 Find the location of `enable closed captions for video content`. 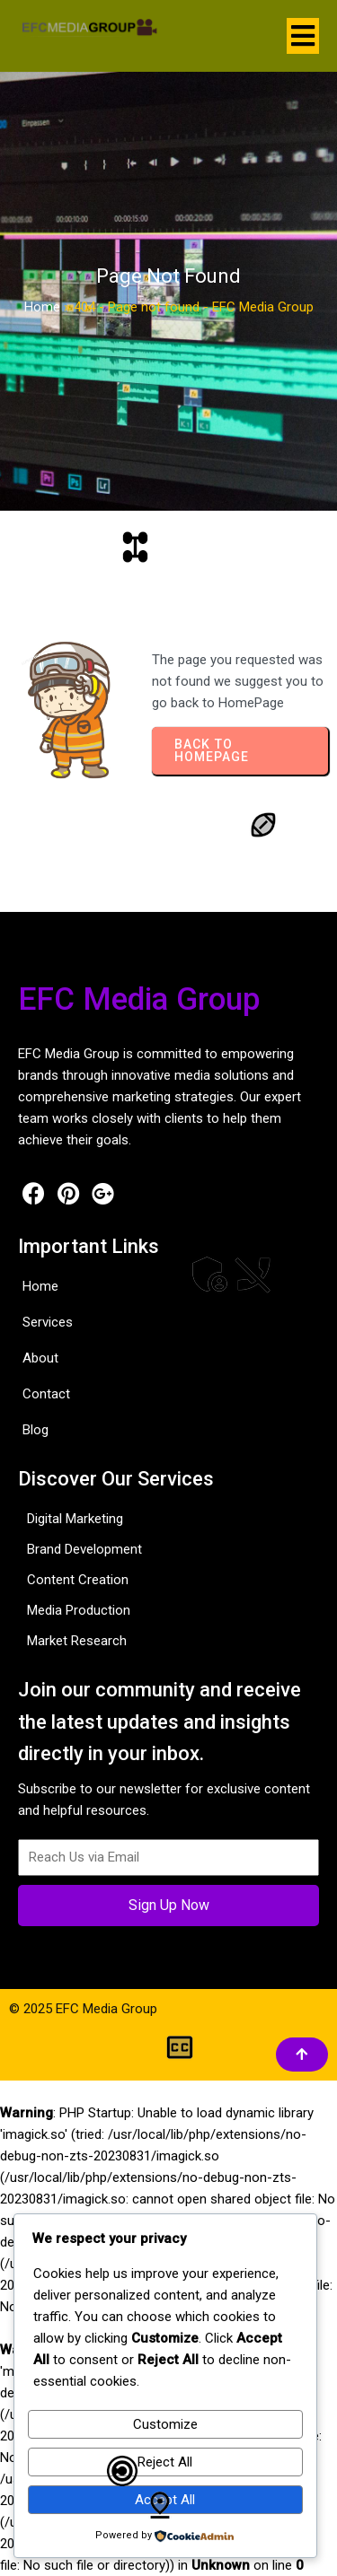

enable closed captions for video content is located at coordinates (180, 2047).